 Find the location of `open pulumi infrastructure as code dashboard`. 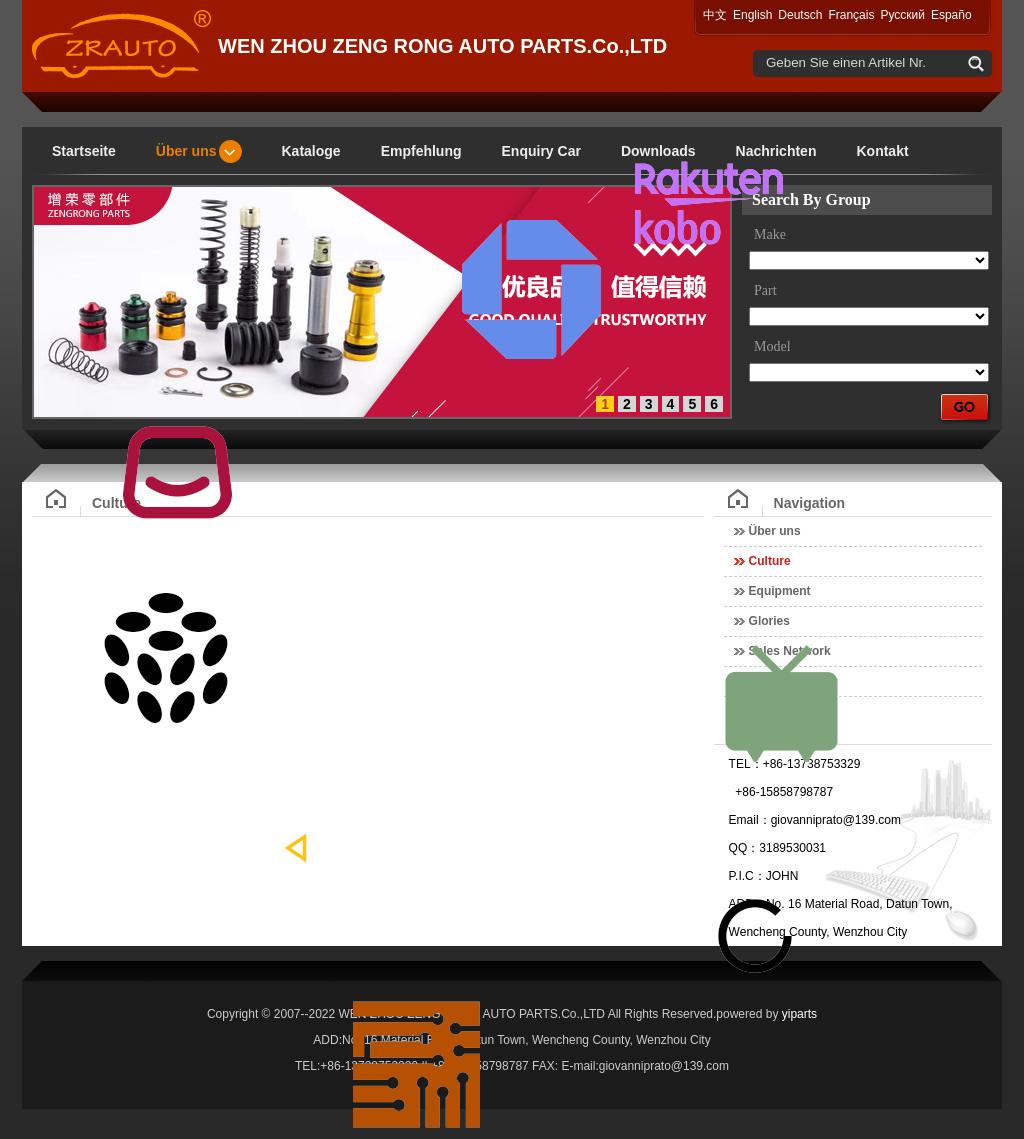

open pulumi infrastructure as code dashboard is located at coordinates (166, 658).